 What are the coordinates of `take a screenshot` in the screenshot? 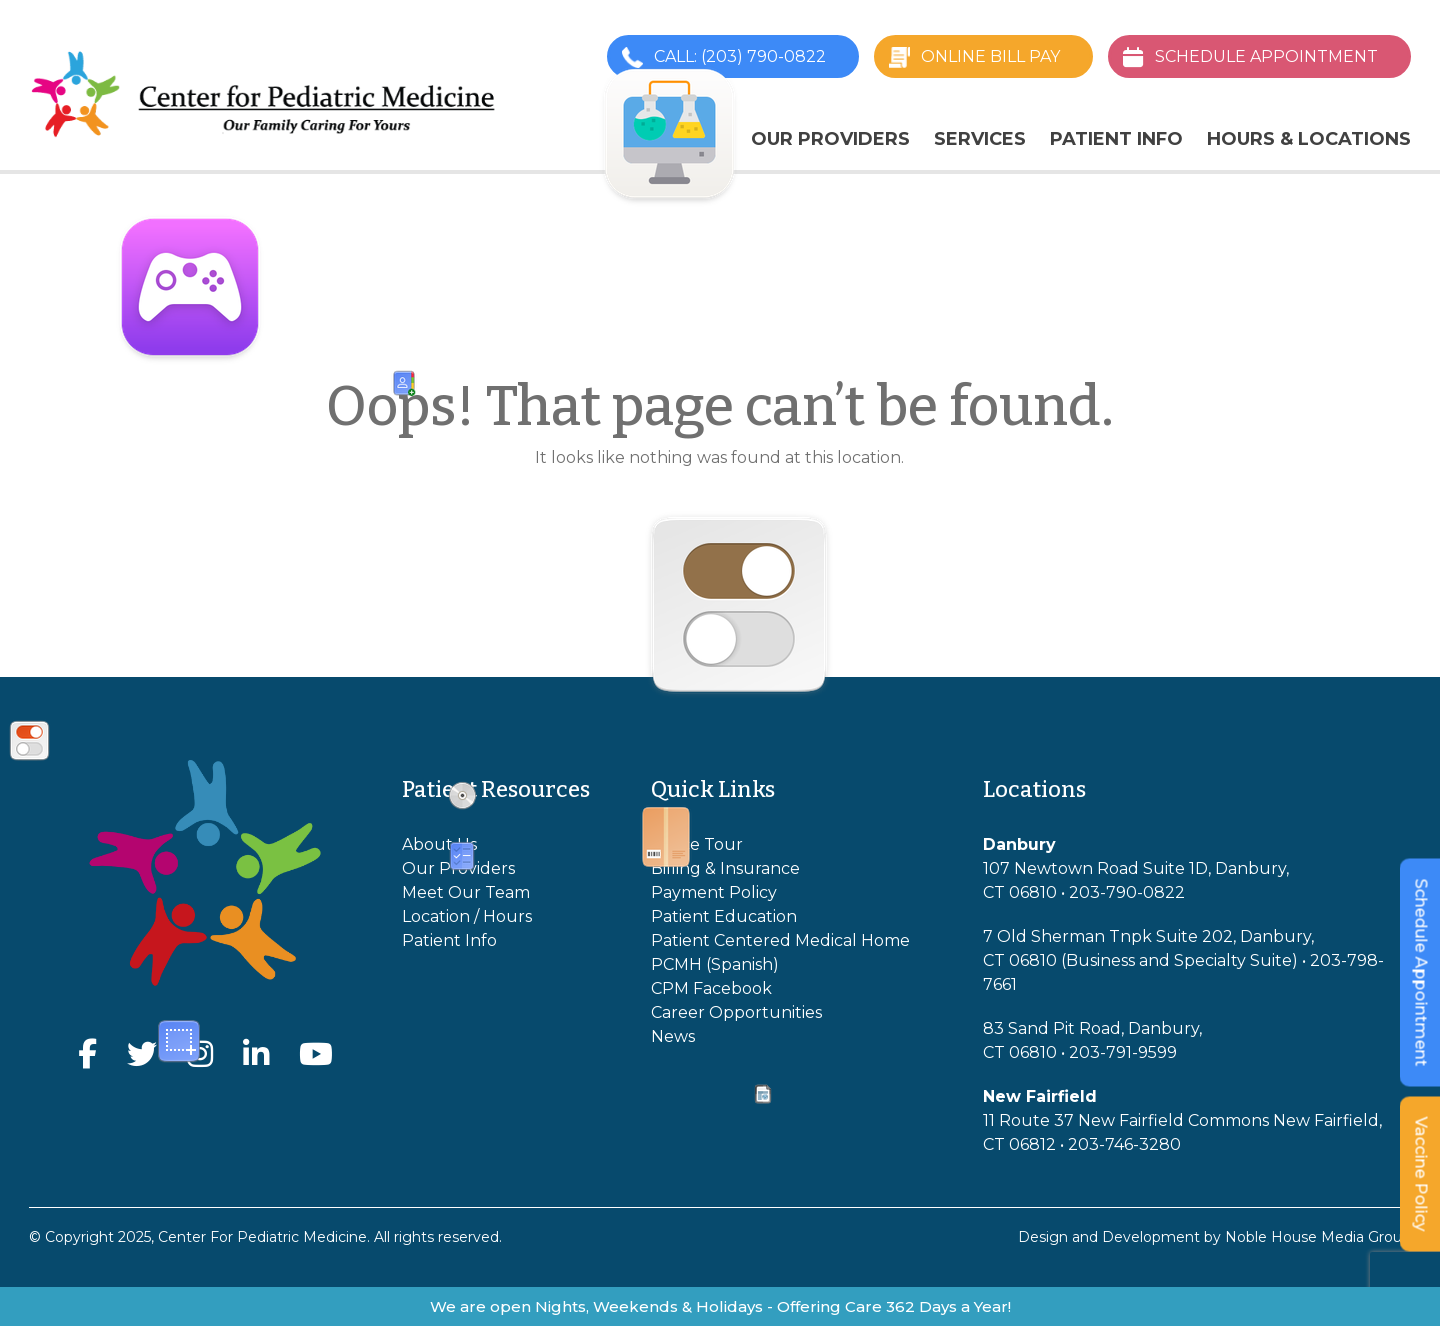 It's located at (179, 1041).